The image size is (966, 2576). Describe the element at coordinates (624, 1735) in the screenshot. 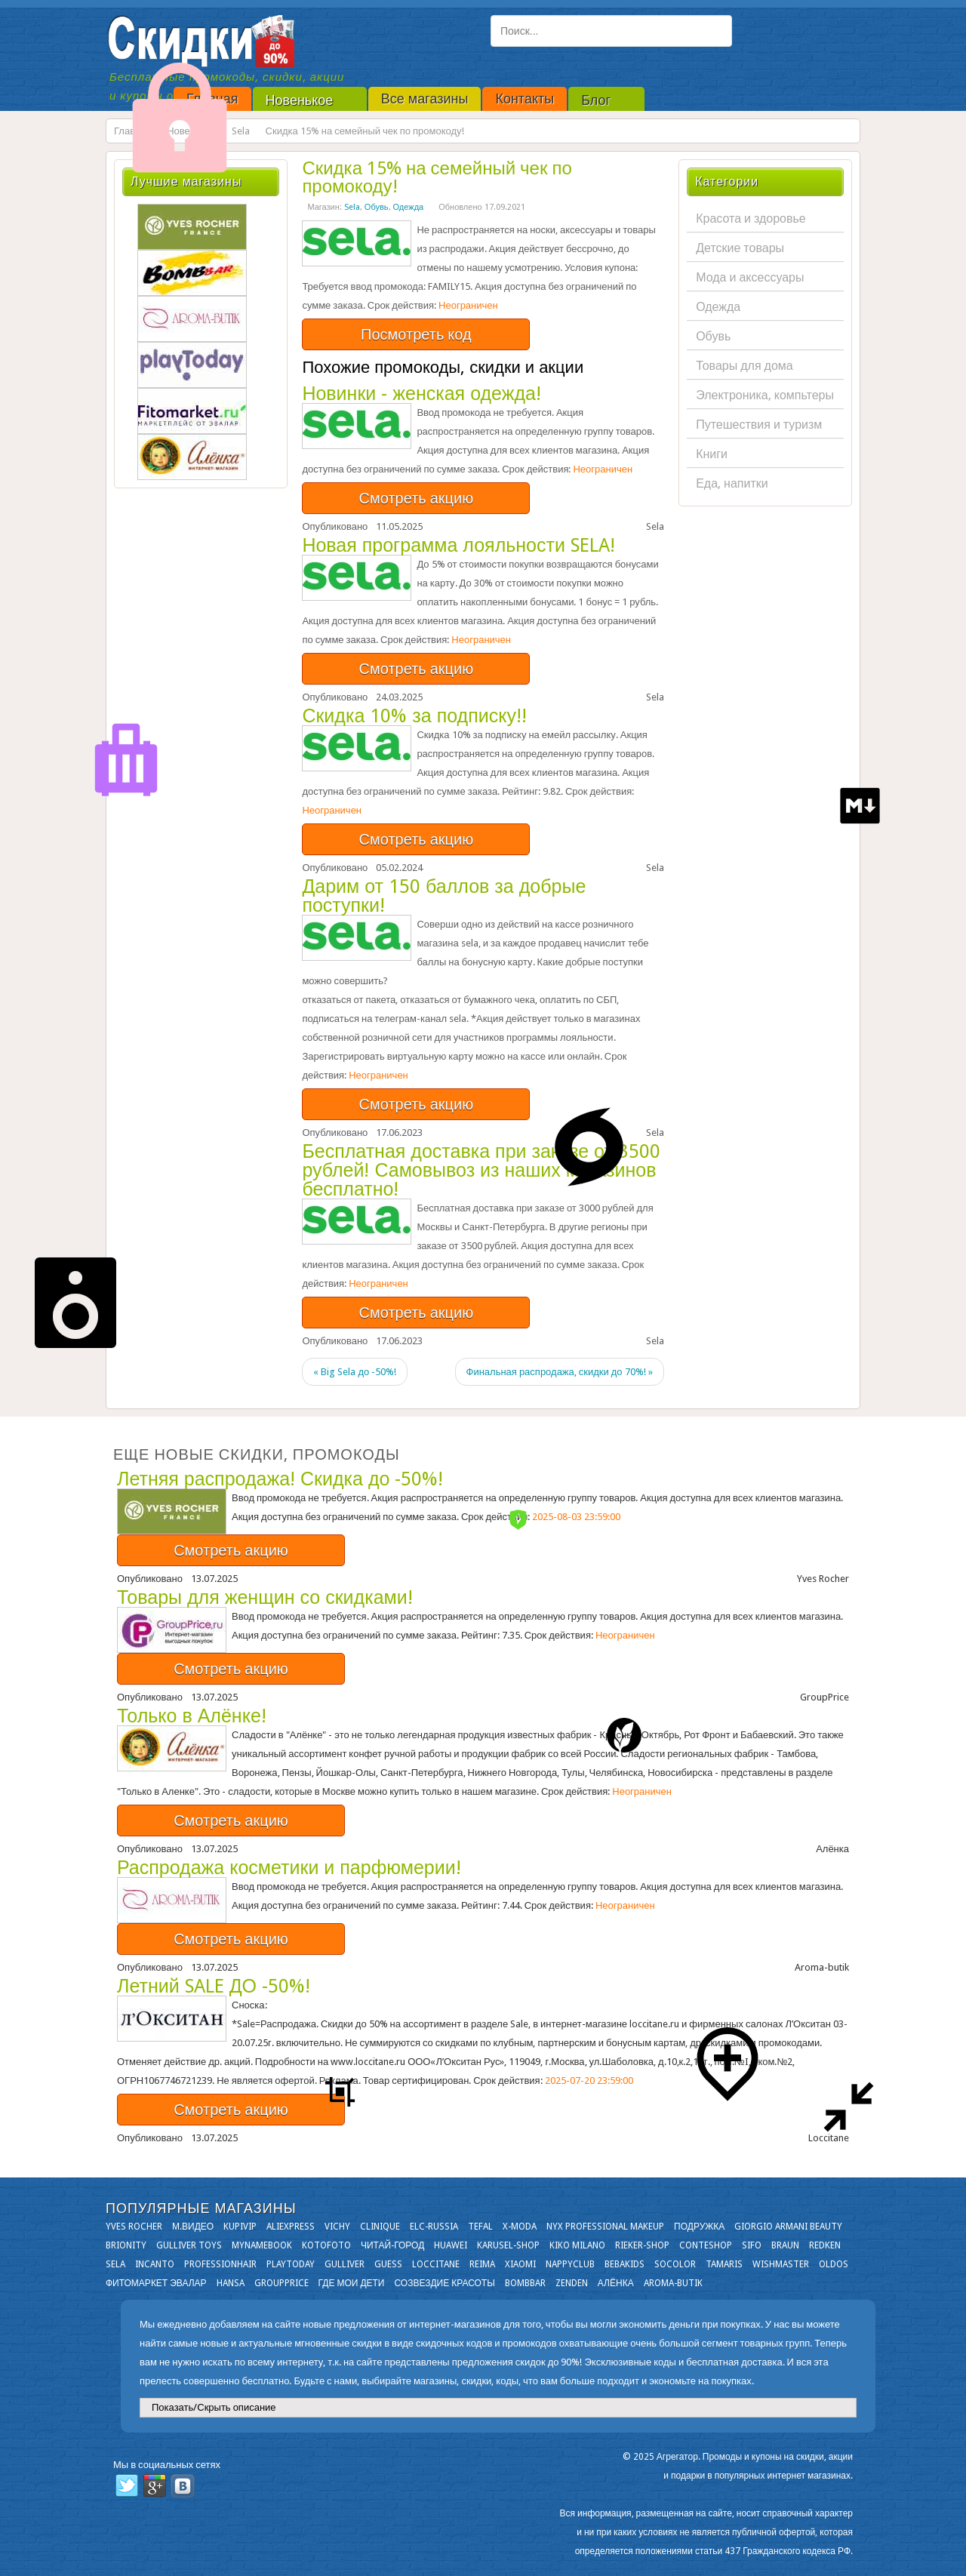

I see `rye package manager logo` at that location.